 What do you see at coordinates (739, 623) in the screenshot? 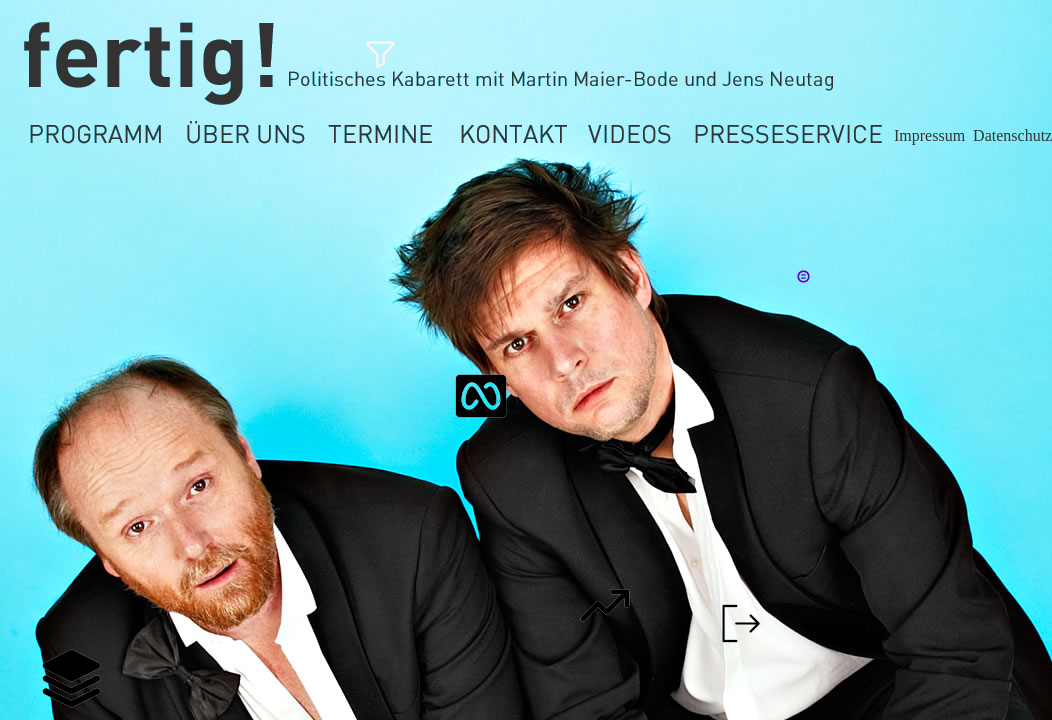
I see `sign out of your account` at bounding box center [739, 623].